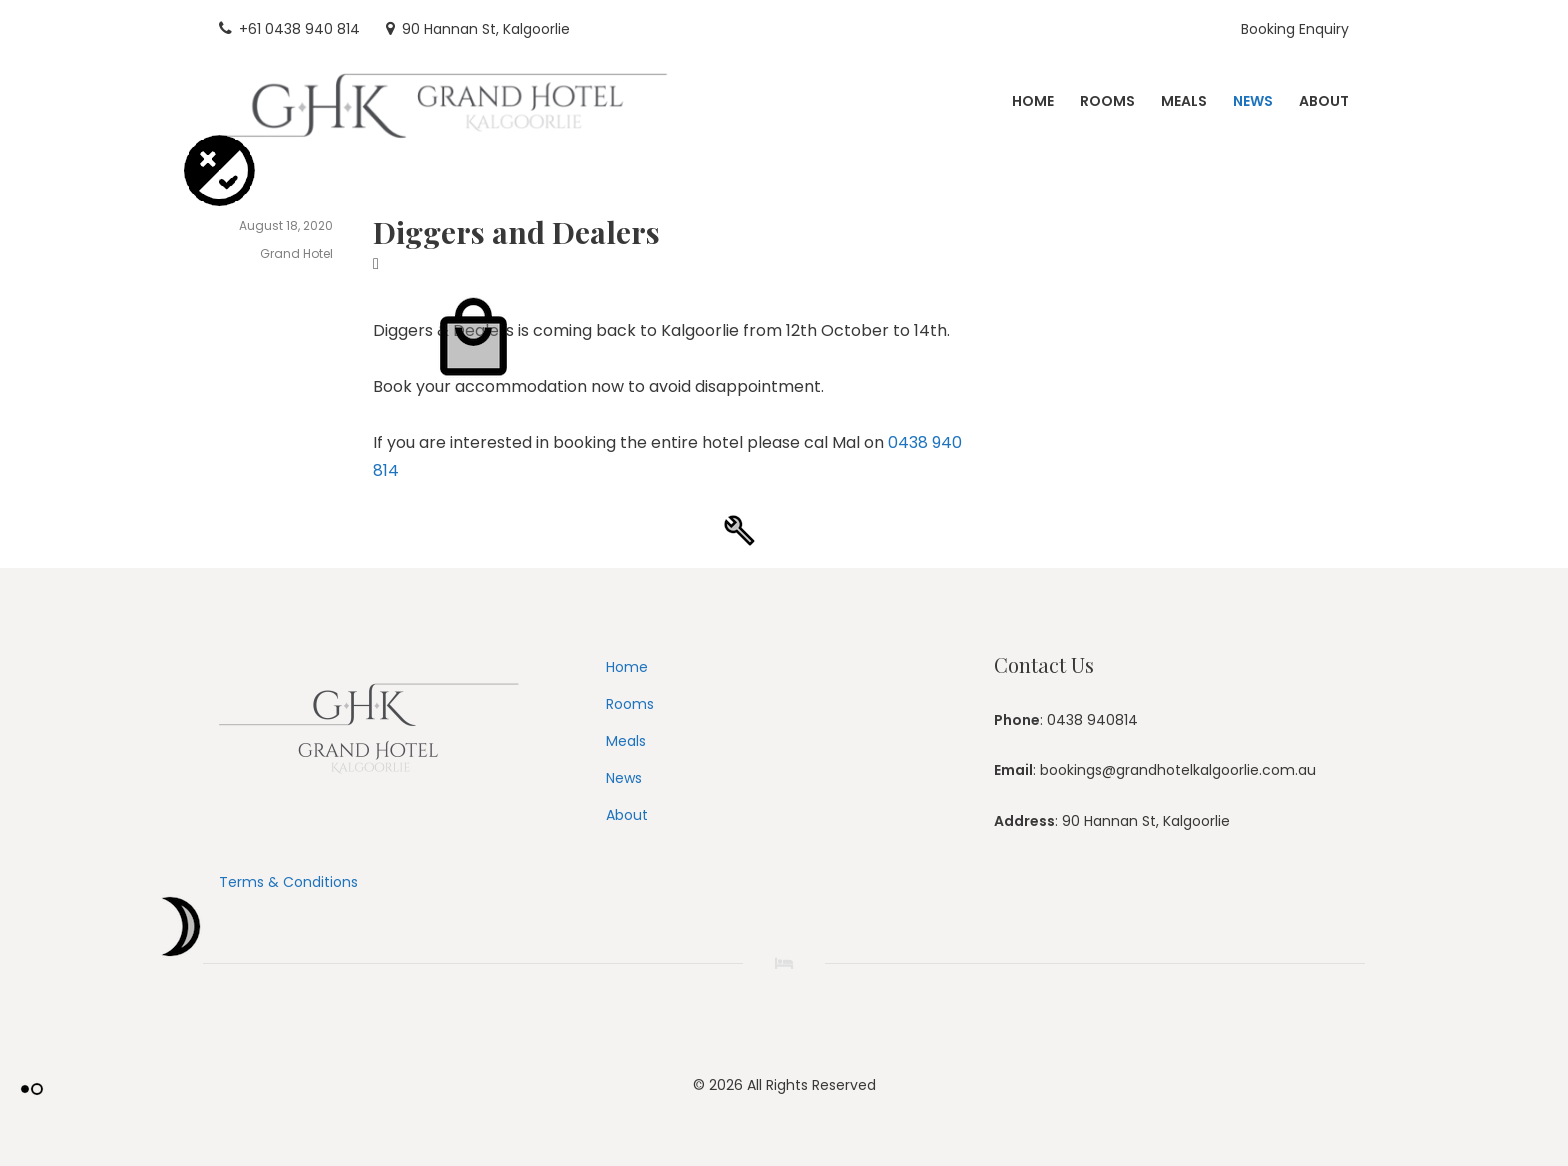 This screenshot has width=1568, height=1166. I want to click on toggle dark mode or night theme, so click(179, 926).